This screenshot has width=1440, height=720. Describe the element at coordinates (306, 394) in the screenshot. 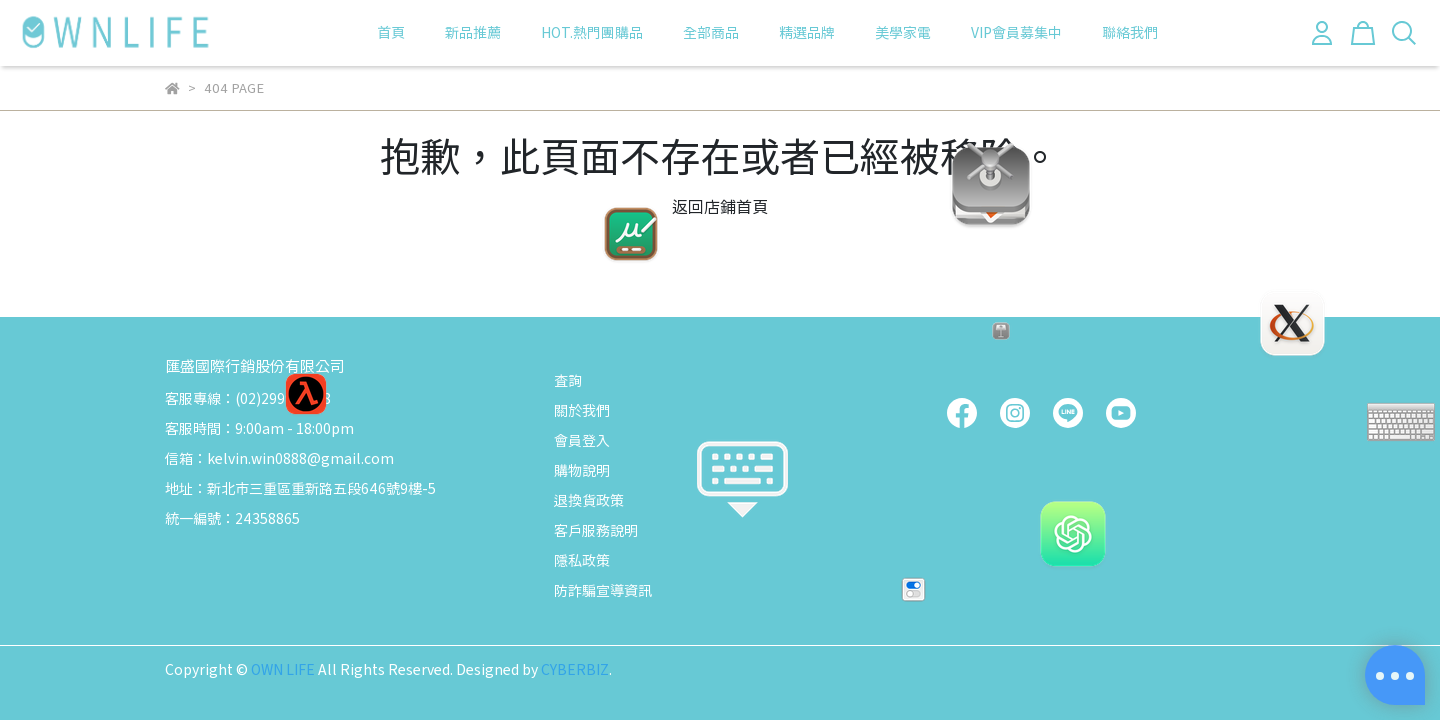

I see `launch half-life deathmatch` at that location.